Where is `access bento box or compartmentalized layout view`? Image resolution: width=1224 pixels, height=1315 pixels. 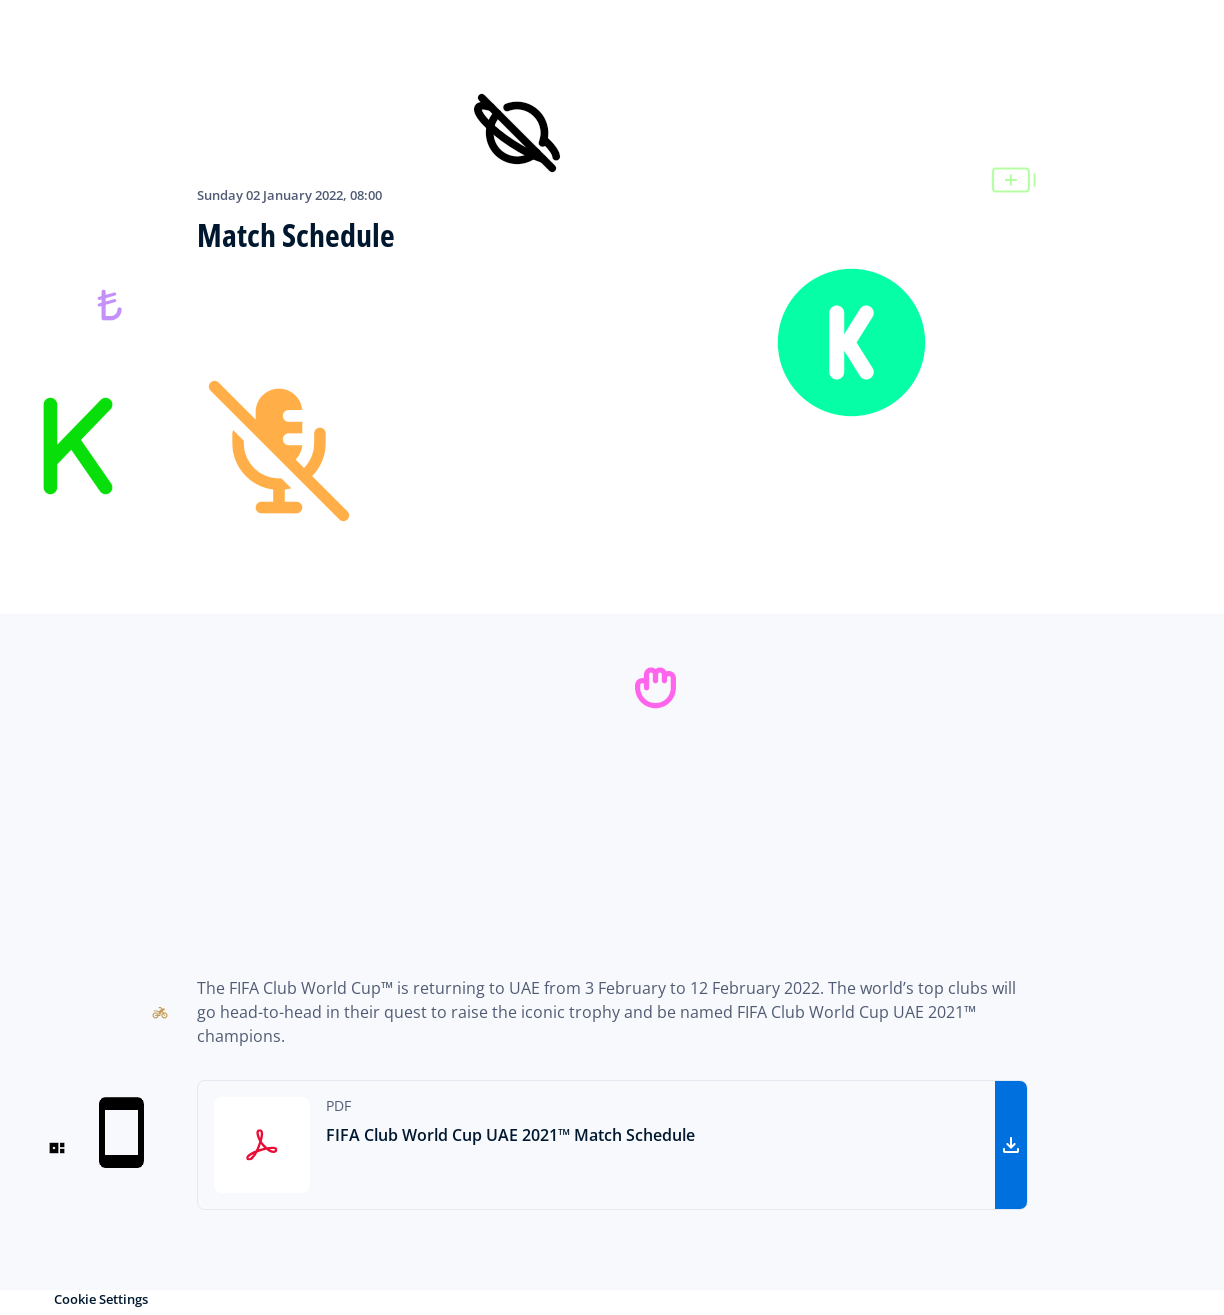 access bento box or compartmentalized layout view is located at coordinates (57, 1148).